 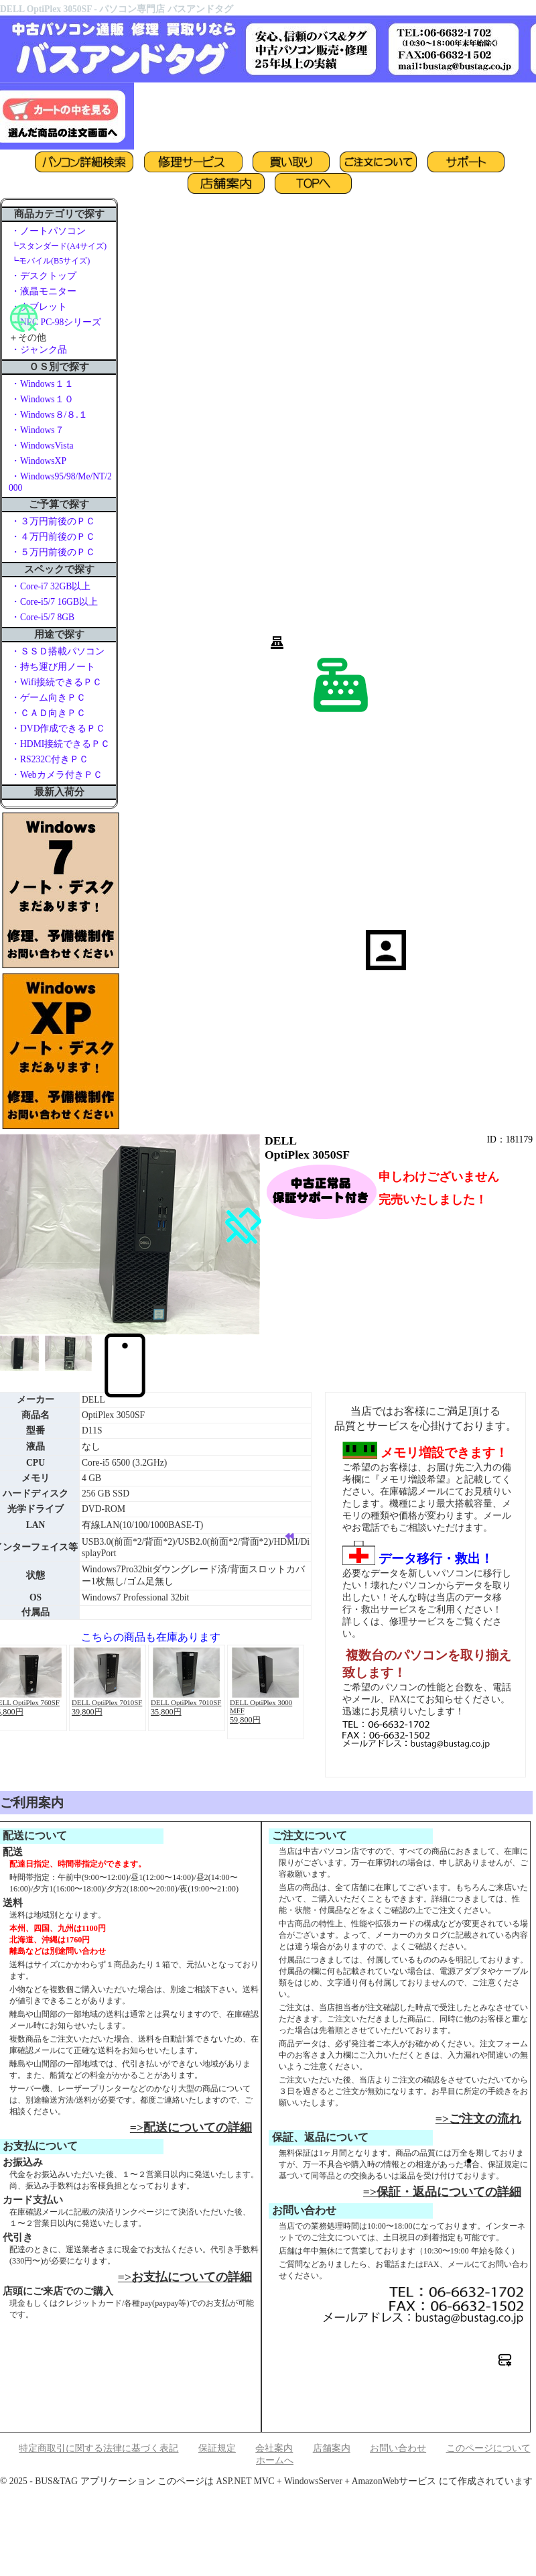 What do you see at coordinates (340, 685) in the screenshot?
I see `access point of sale system` at bounding box center [340, 685].